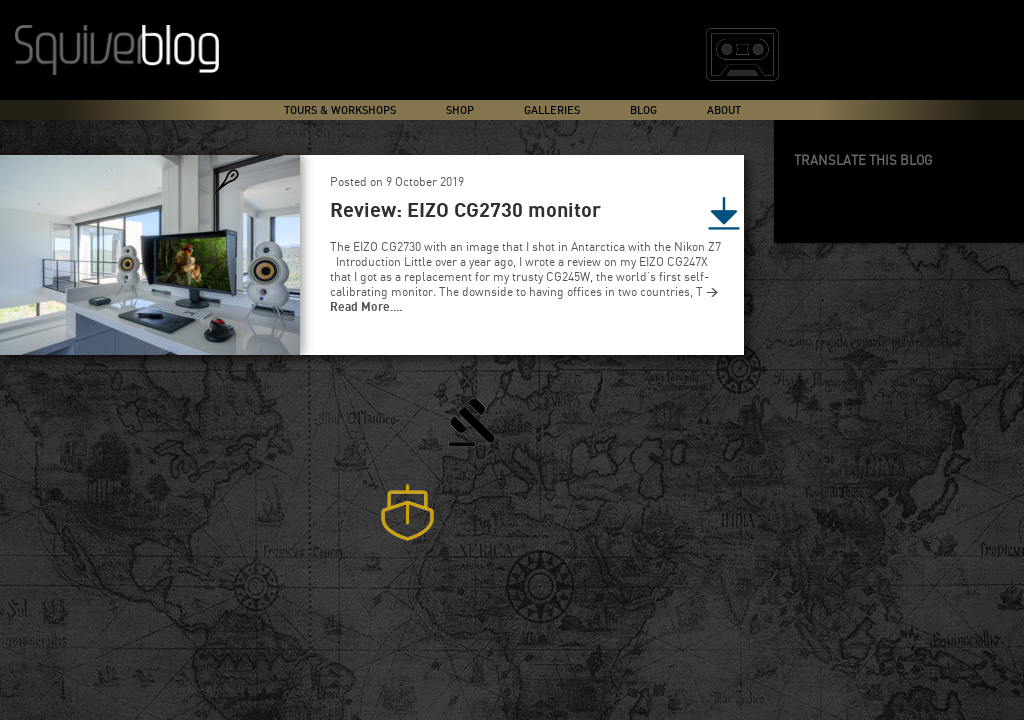 Image resolution: width=1024 pixels, height=720 pixels. I want to click on access legal or terms of service information, so click(473, 421).